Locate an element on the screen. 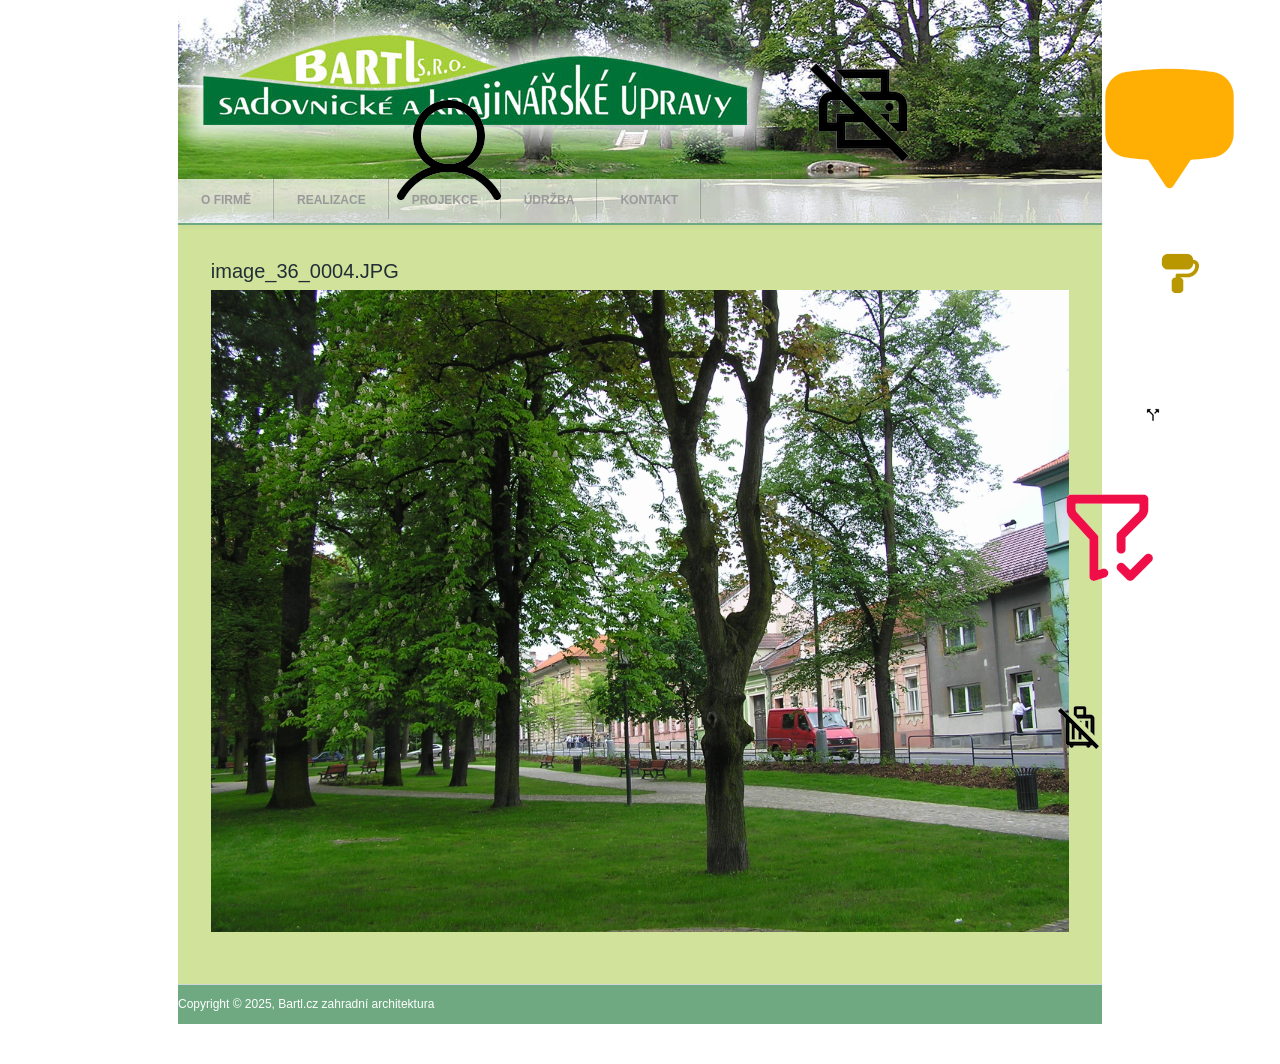 This screenshot has width=1280, height=1064. printing is disabled or unavailable is located at coordinates (863, 109).